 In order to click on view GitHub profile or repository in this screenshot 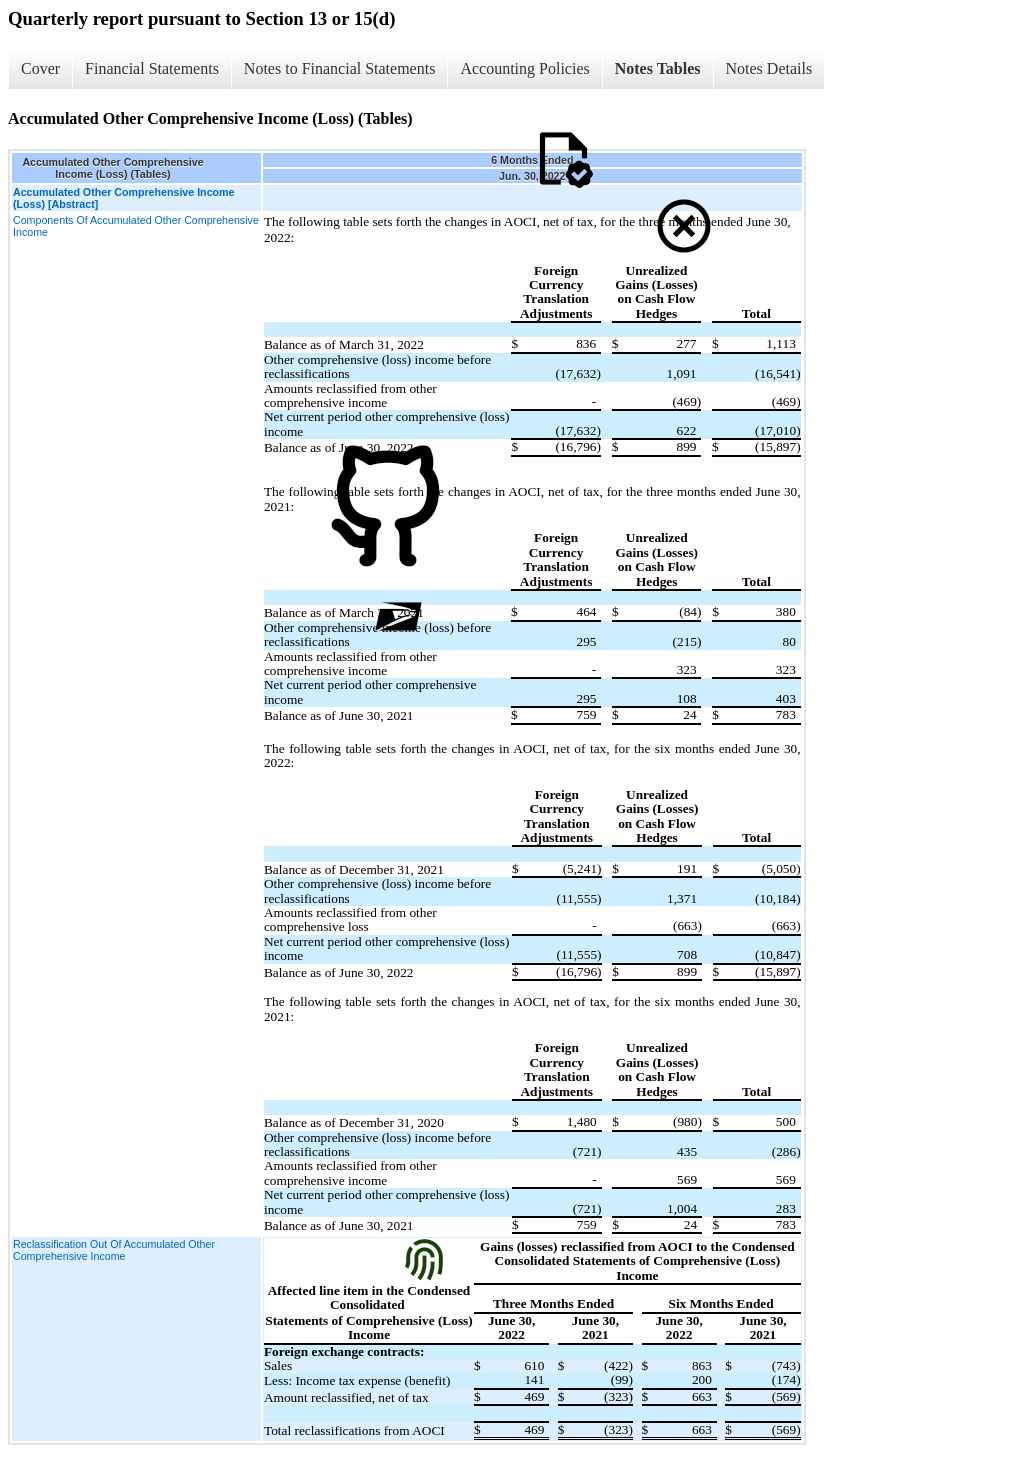, I will do `click(388, 504)`.